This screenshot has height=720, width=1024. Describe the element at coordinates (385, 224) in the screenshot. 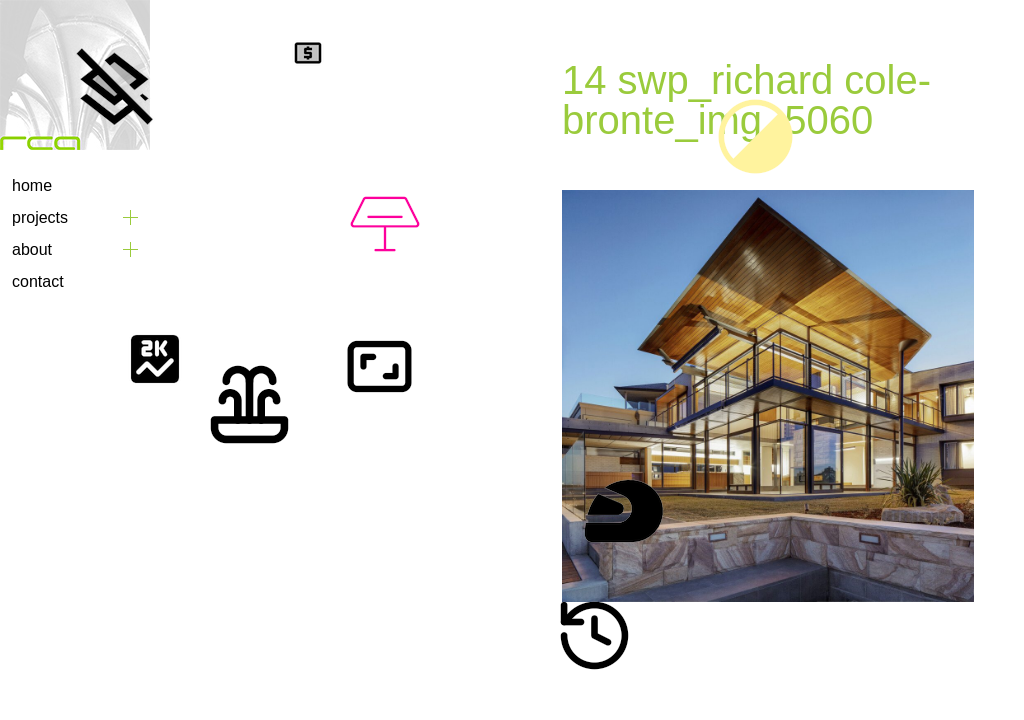

I see `access presentation mode` at that location.